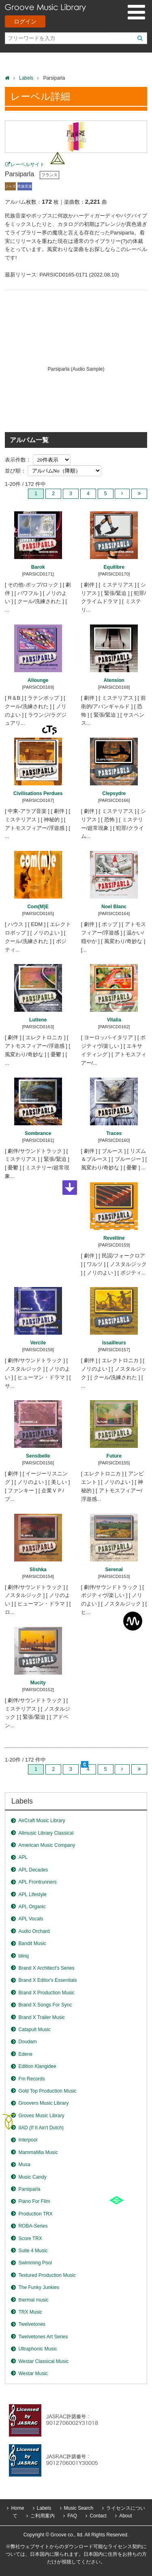 The width and height of the screenshot is (152, 2576). Describe the element at coordinates (70, 1188) in the screenshot. I see `download file or content` at that location.